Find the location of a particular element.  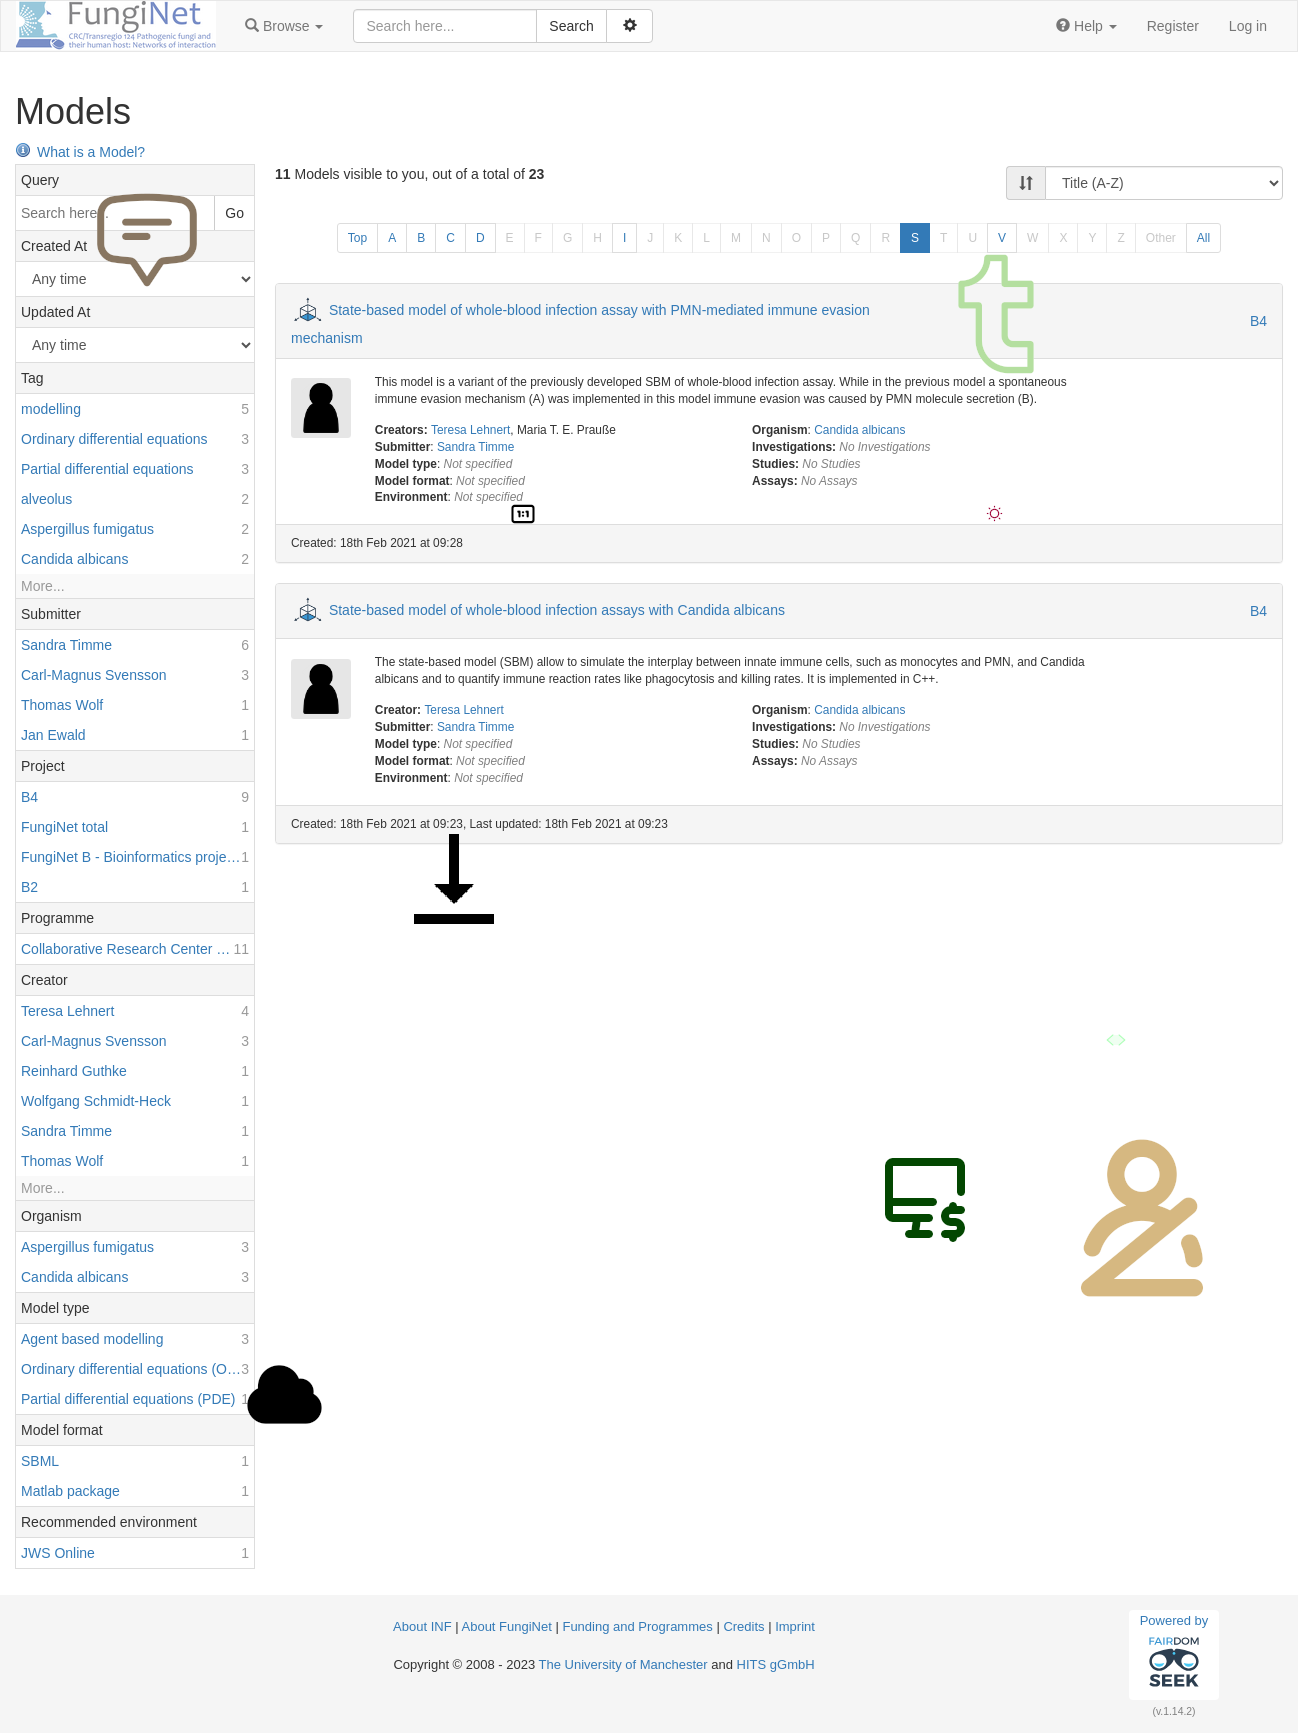

cloud storage or sync status is located at coordinates (284, 1394).